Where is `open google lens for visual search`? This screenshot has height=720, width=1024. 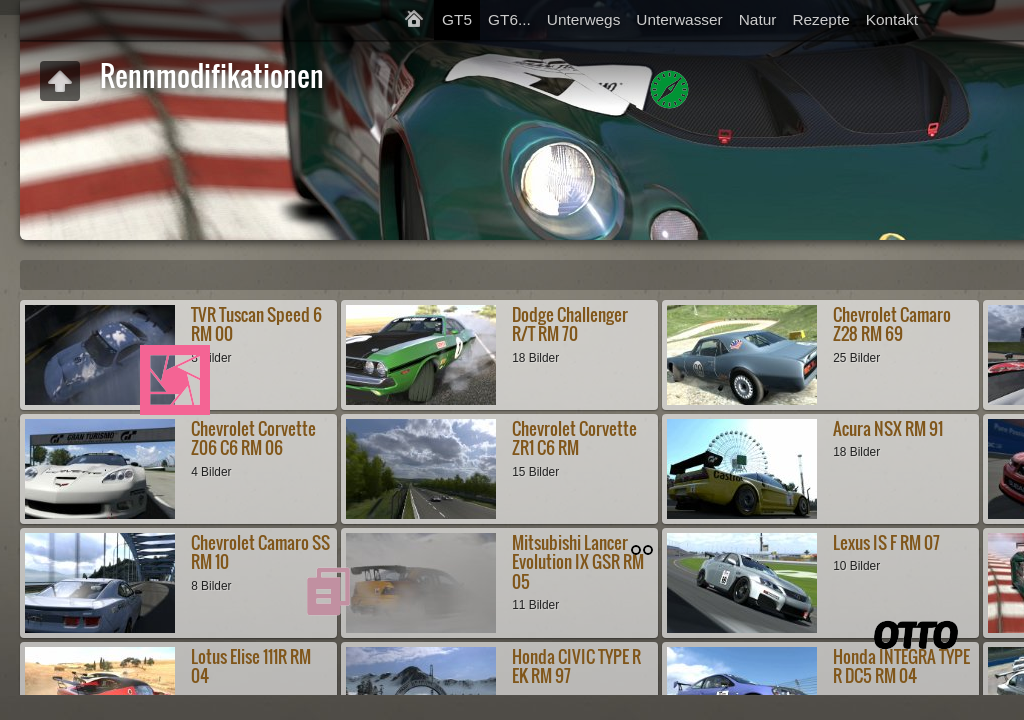
open google lens for visual search is located at coordinates (175, 380).